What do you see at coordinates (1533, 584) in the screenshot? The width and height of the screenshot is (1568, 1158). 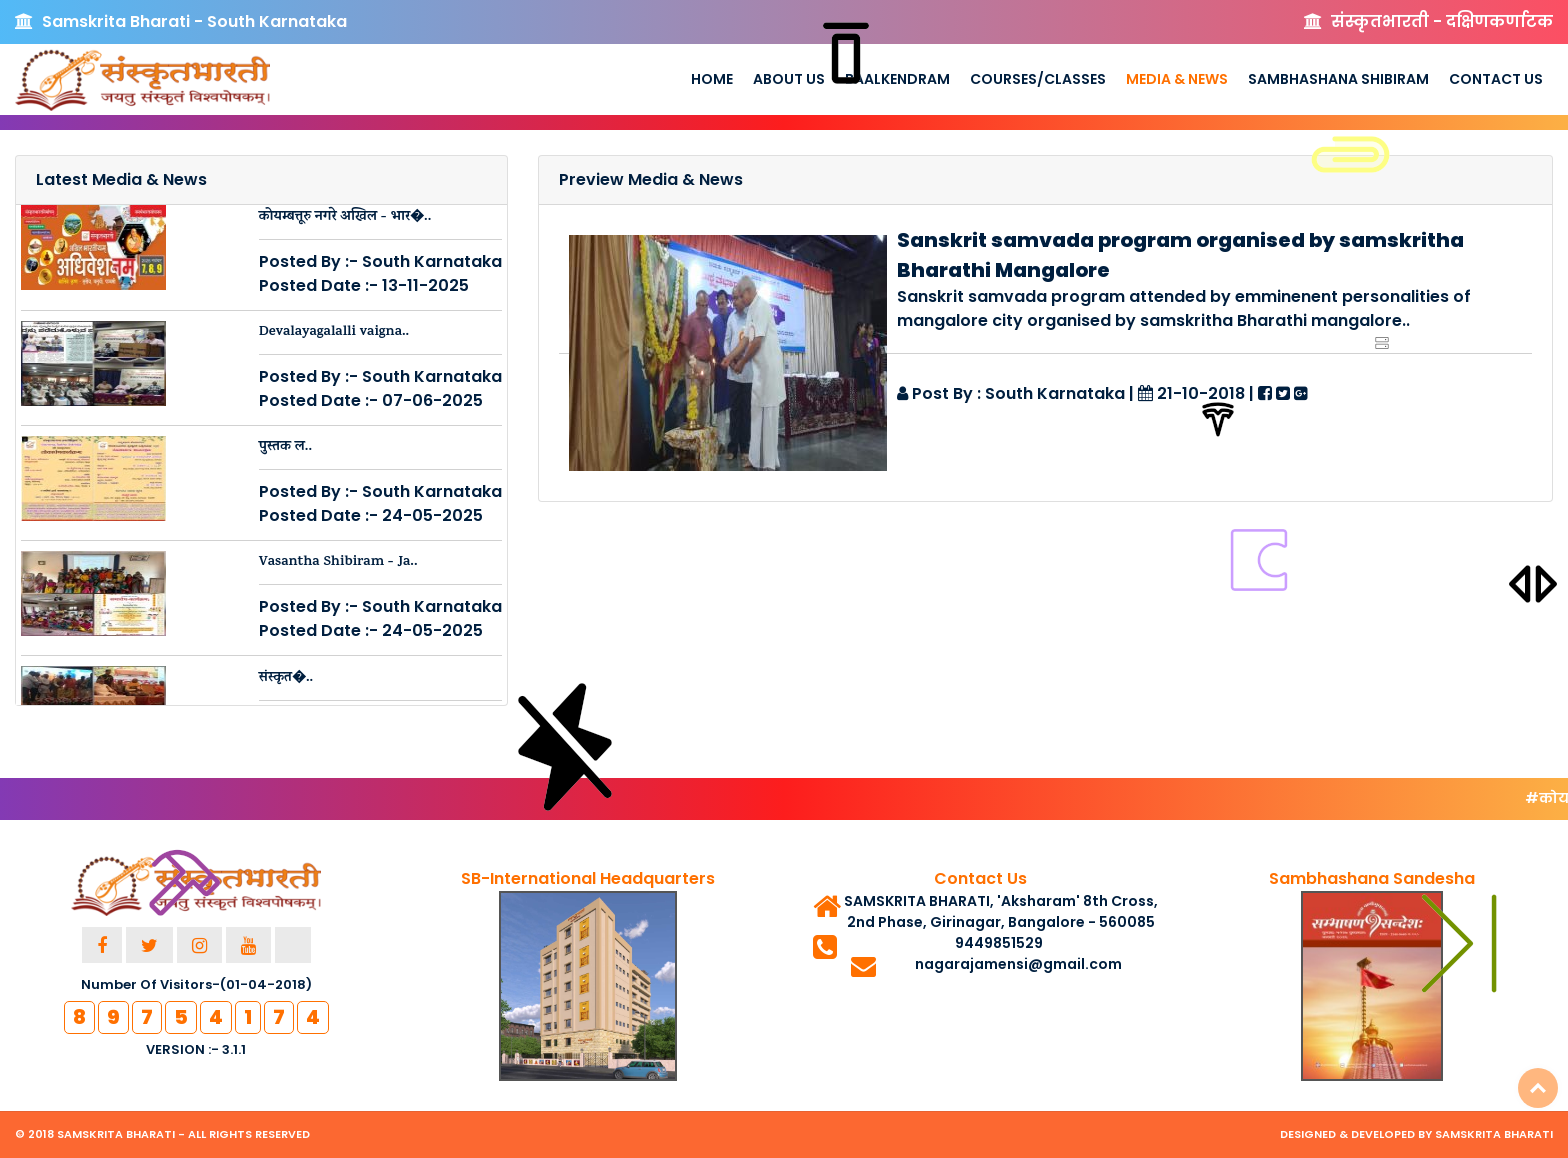 I see `expand or resize horizontally` at bounding box center [1533, 584].